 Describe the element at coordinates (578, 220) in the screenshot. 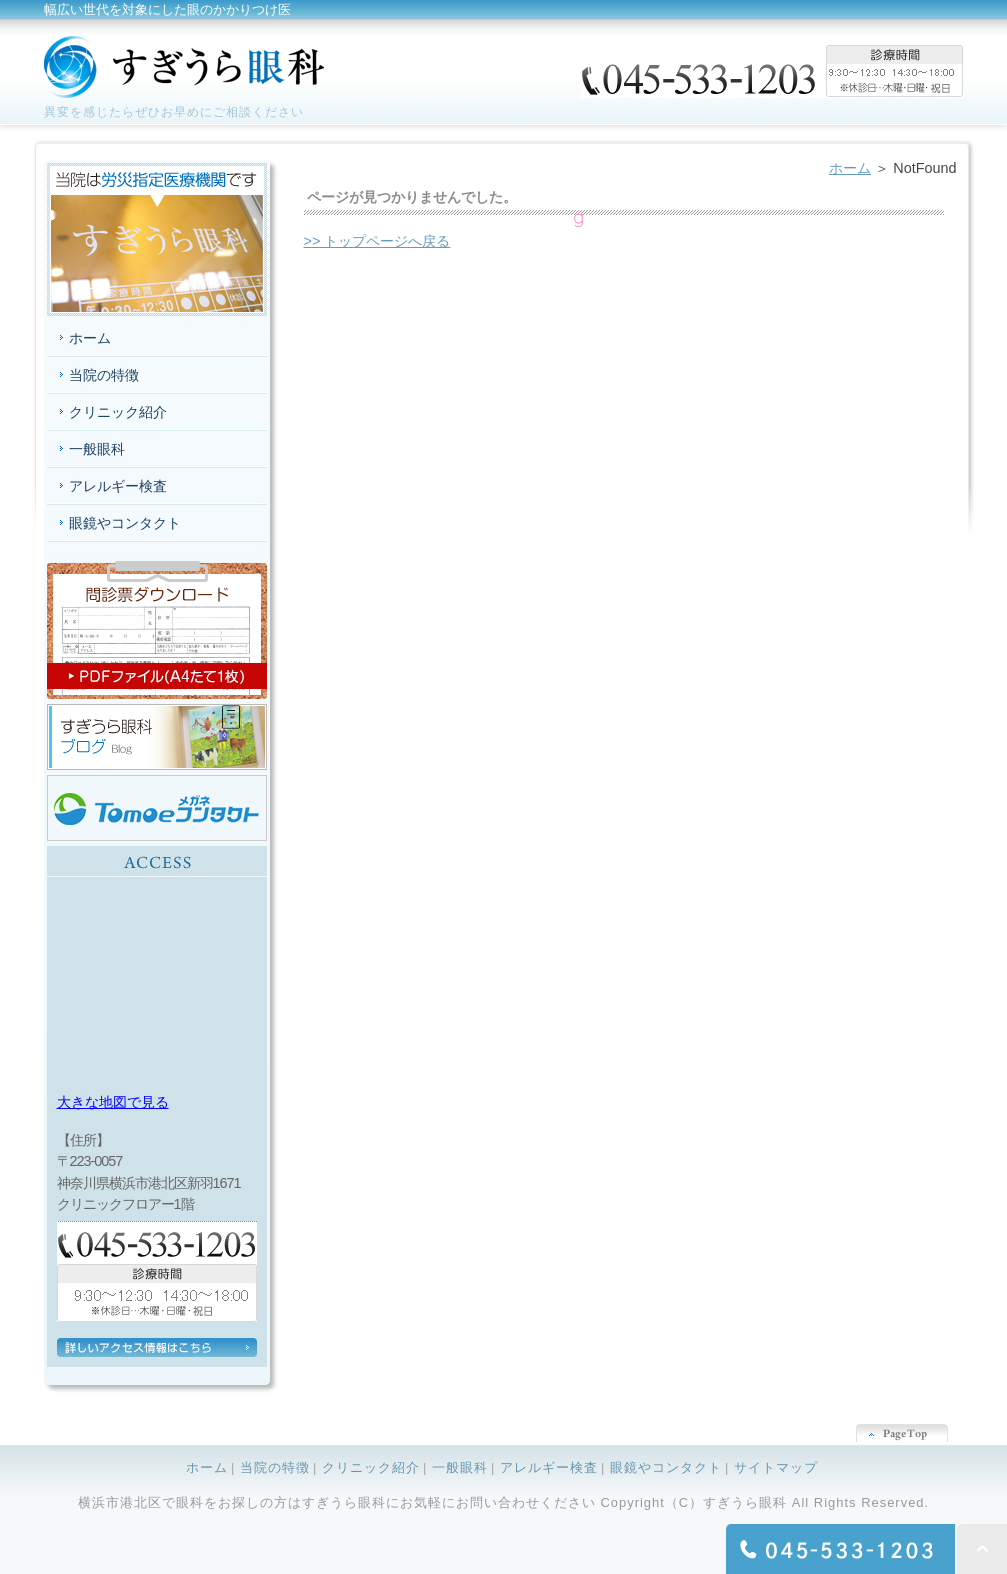

I see `open Goodreads app` at that location.